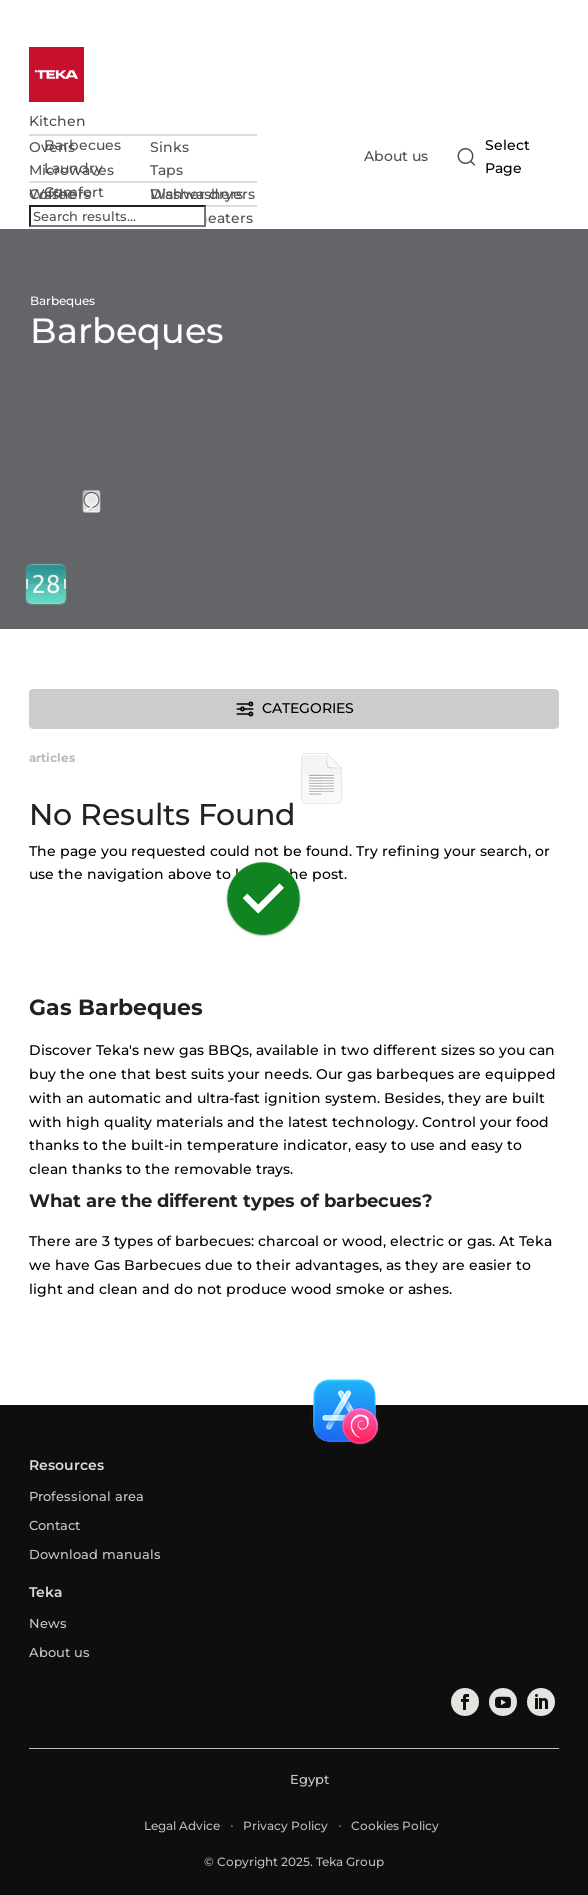  I want to click on confirm or accept an action, so click(263, 898).